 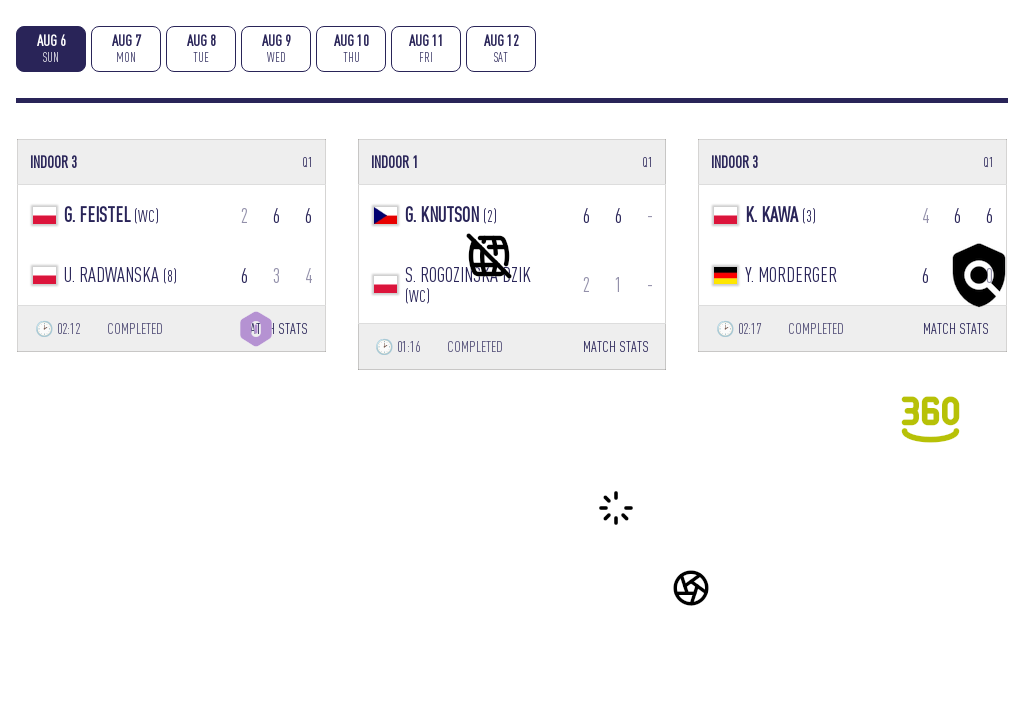 I want to click on view 360-degree panoramic content, so click(x=930, y=419).